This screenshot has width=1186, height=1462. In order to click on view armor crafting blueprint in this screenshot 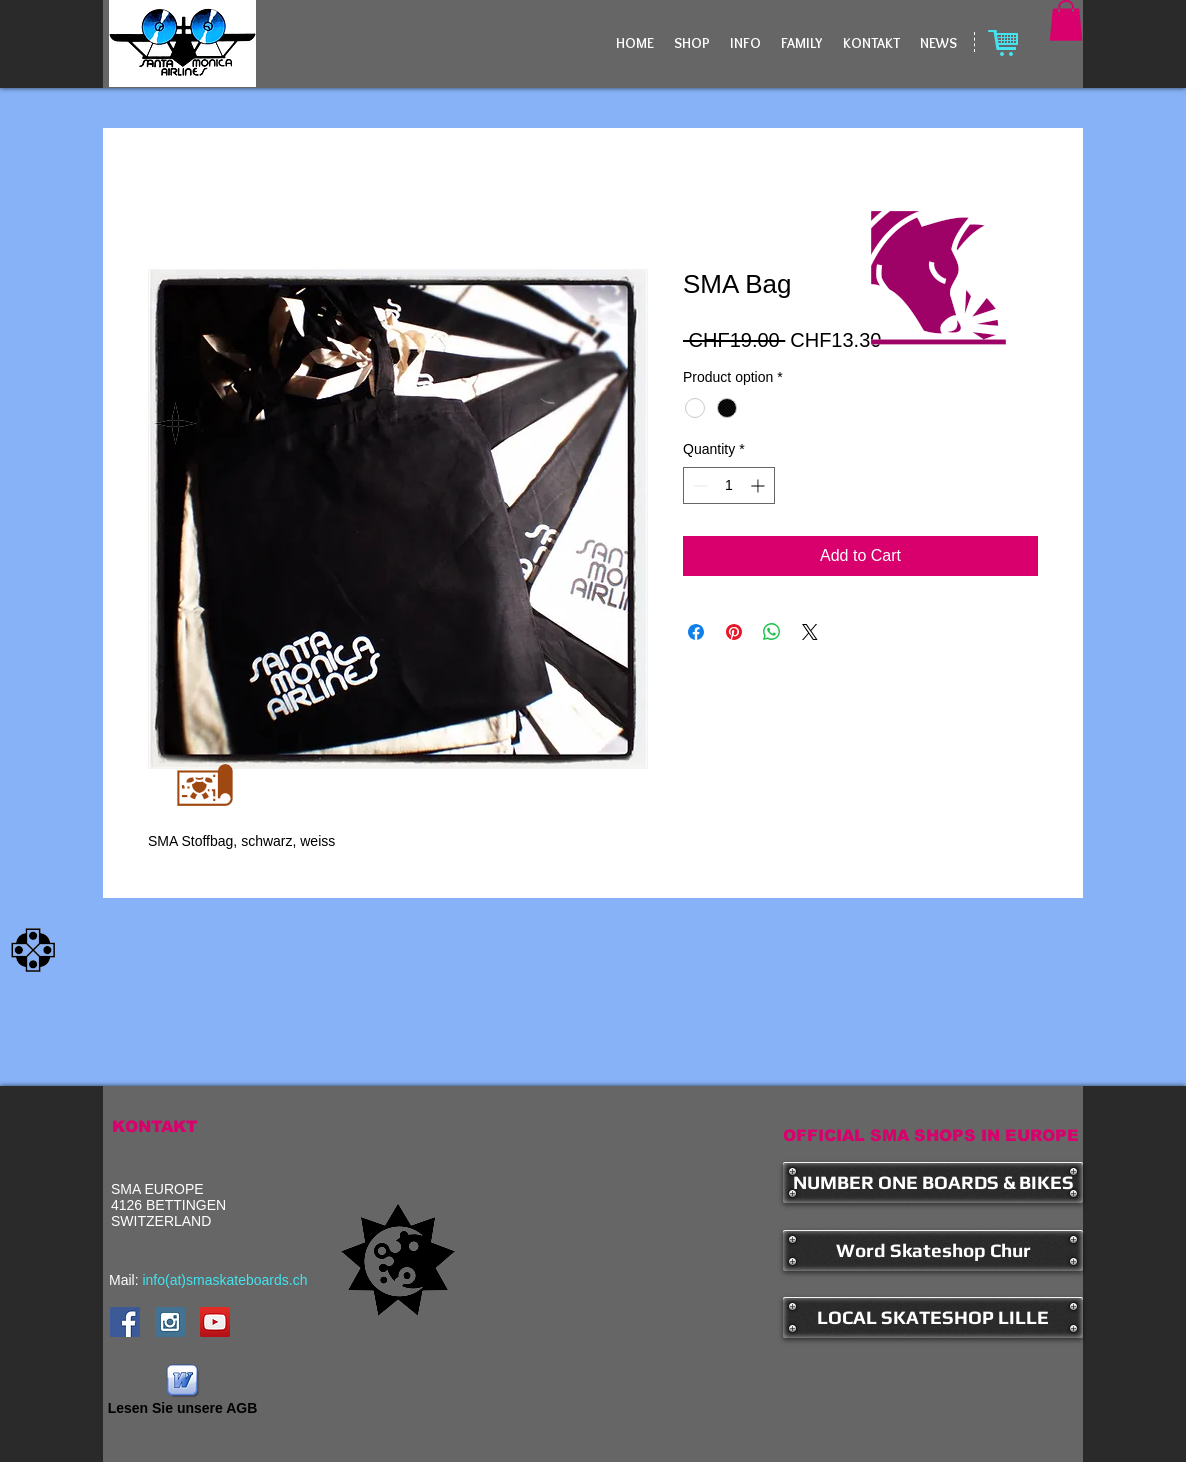, I will do `click(205, 785)`.